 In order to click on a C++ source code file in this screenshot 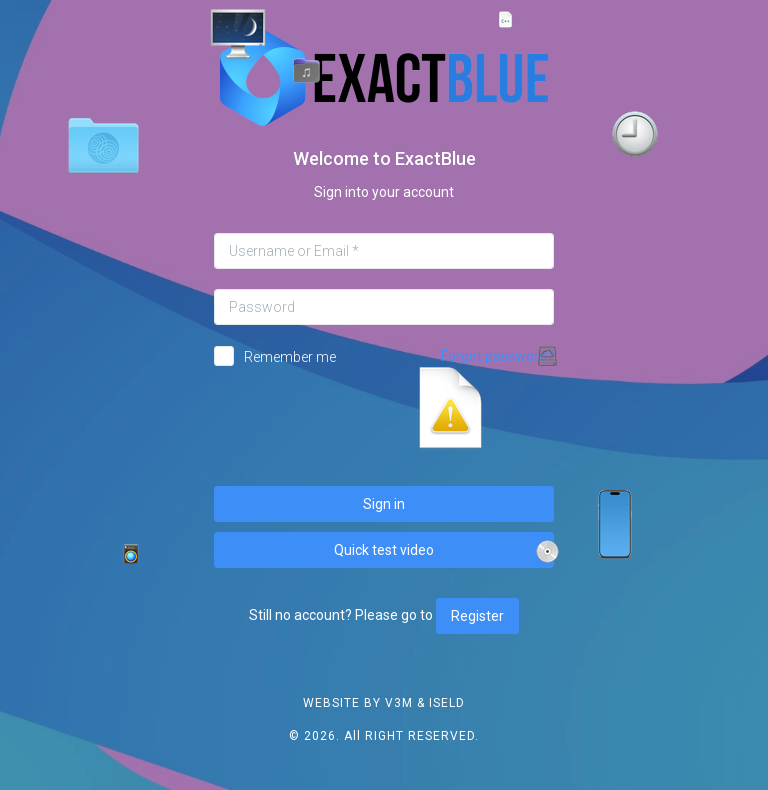, I will do `click(505, 19)`.